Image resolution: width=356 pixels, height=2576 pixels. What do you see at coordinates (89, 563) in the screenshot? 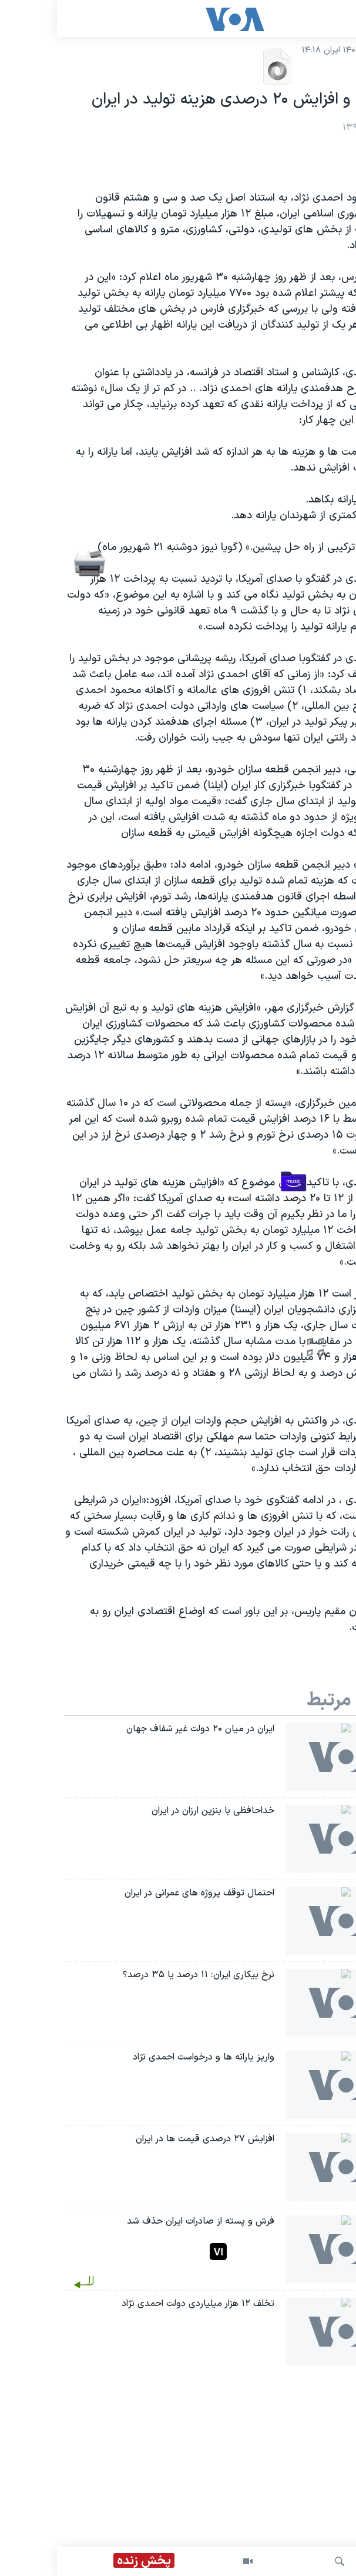
I see `browse network printers via SMB protocol` at bounding box center [89, 563].